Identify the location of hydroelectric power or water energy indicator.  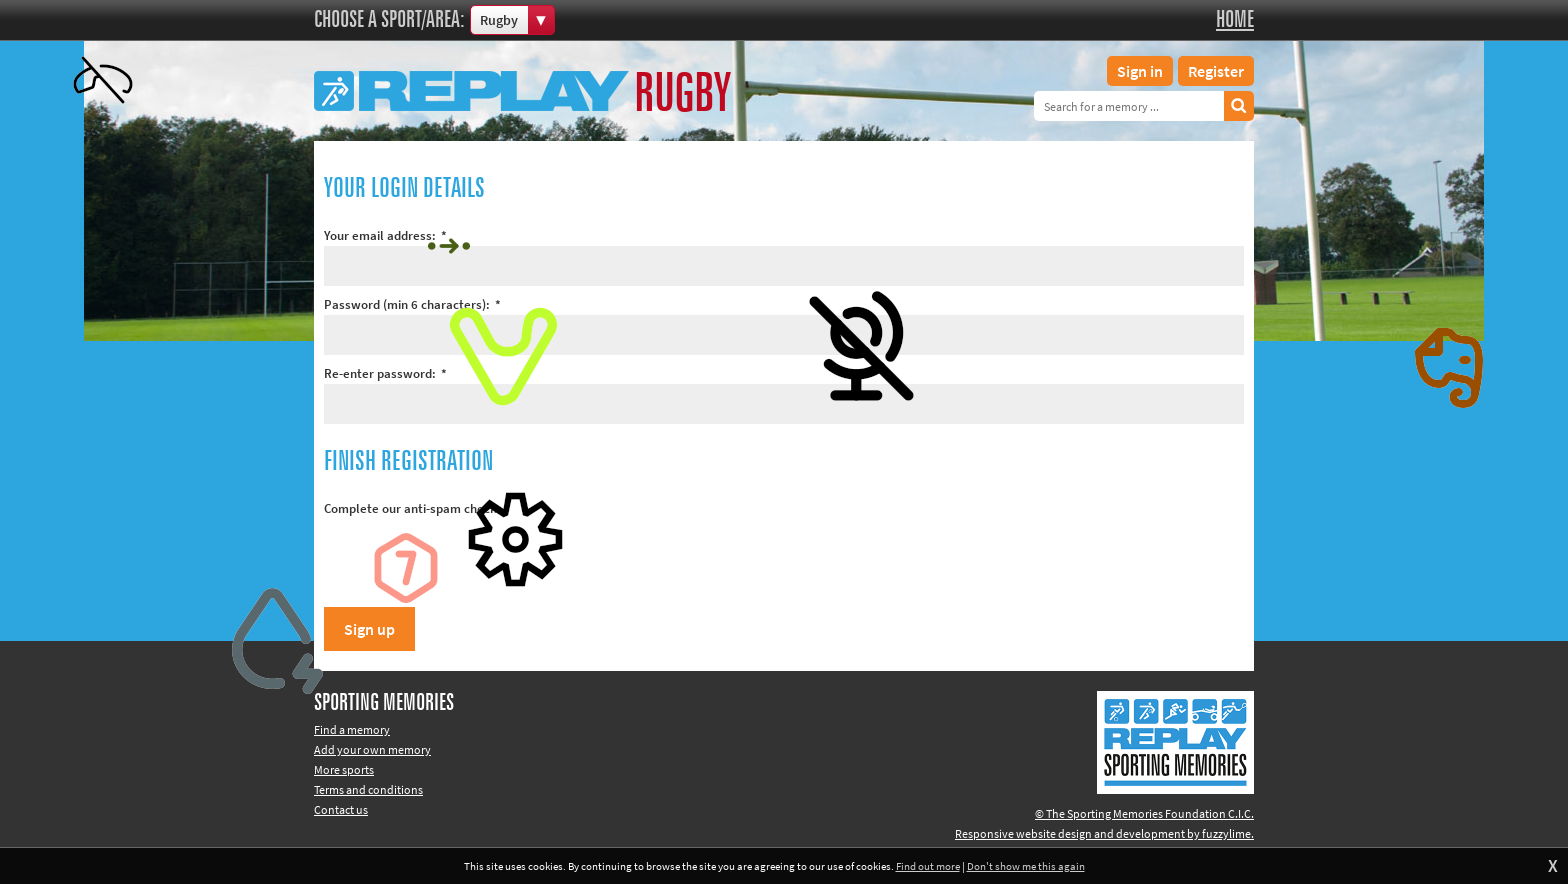
(272, 638).